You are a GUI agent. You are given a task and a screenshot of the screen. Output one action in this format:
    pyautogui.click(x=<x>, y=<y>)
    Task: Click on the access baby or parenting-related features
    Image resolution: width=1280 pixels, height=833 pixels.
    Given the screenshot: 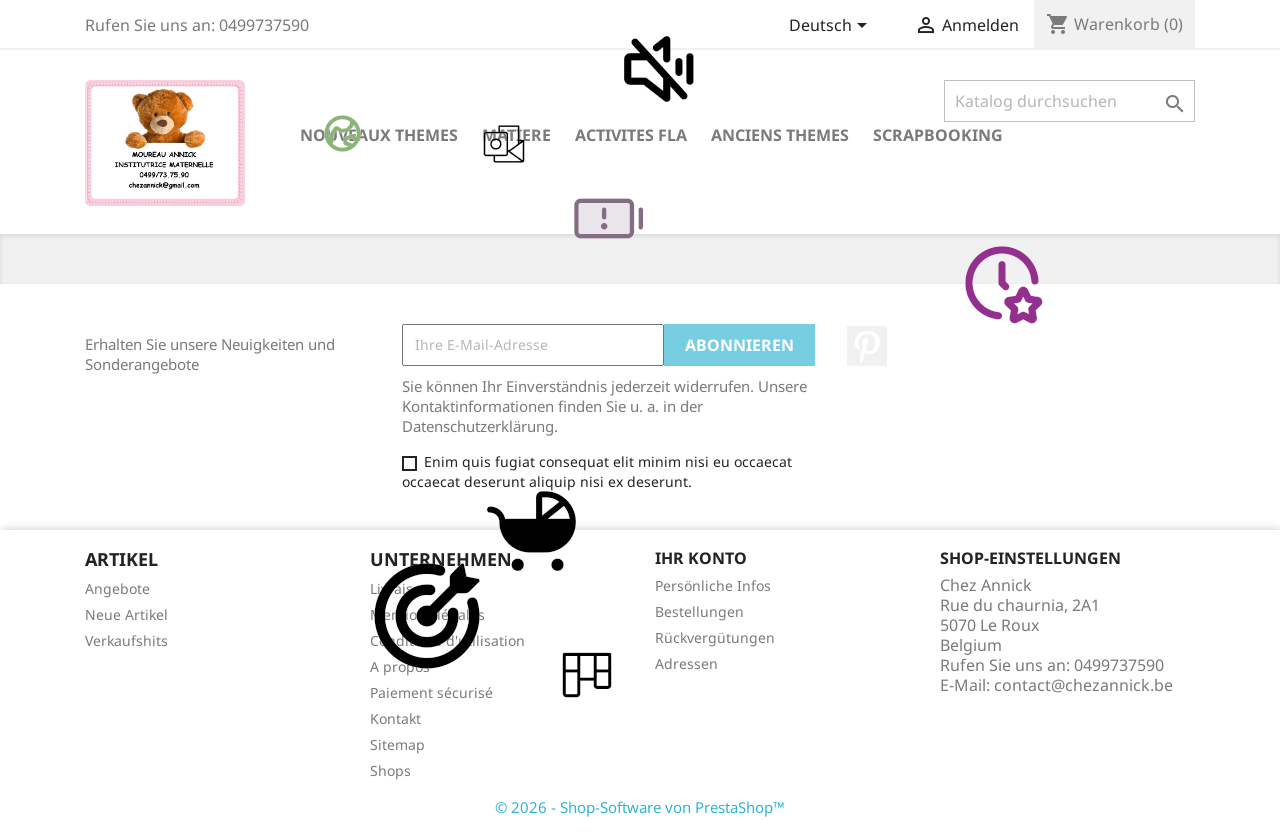 What is the action you would take?
    pyautogui.click(x=533, y=528)
    